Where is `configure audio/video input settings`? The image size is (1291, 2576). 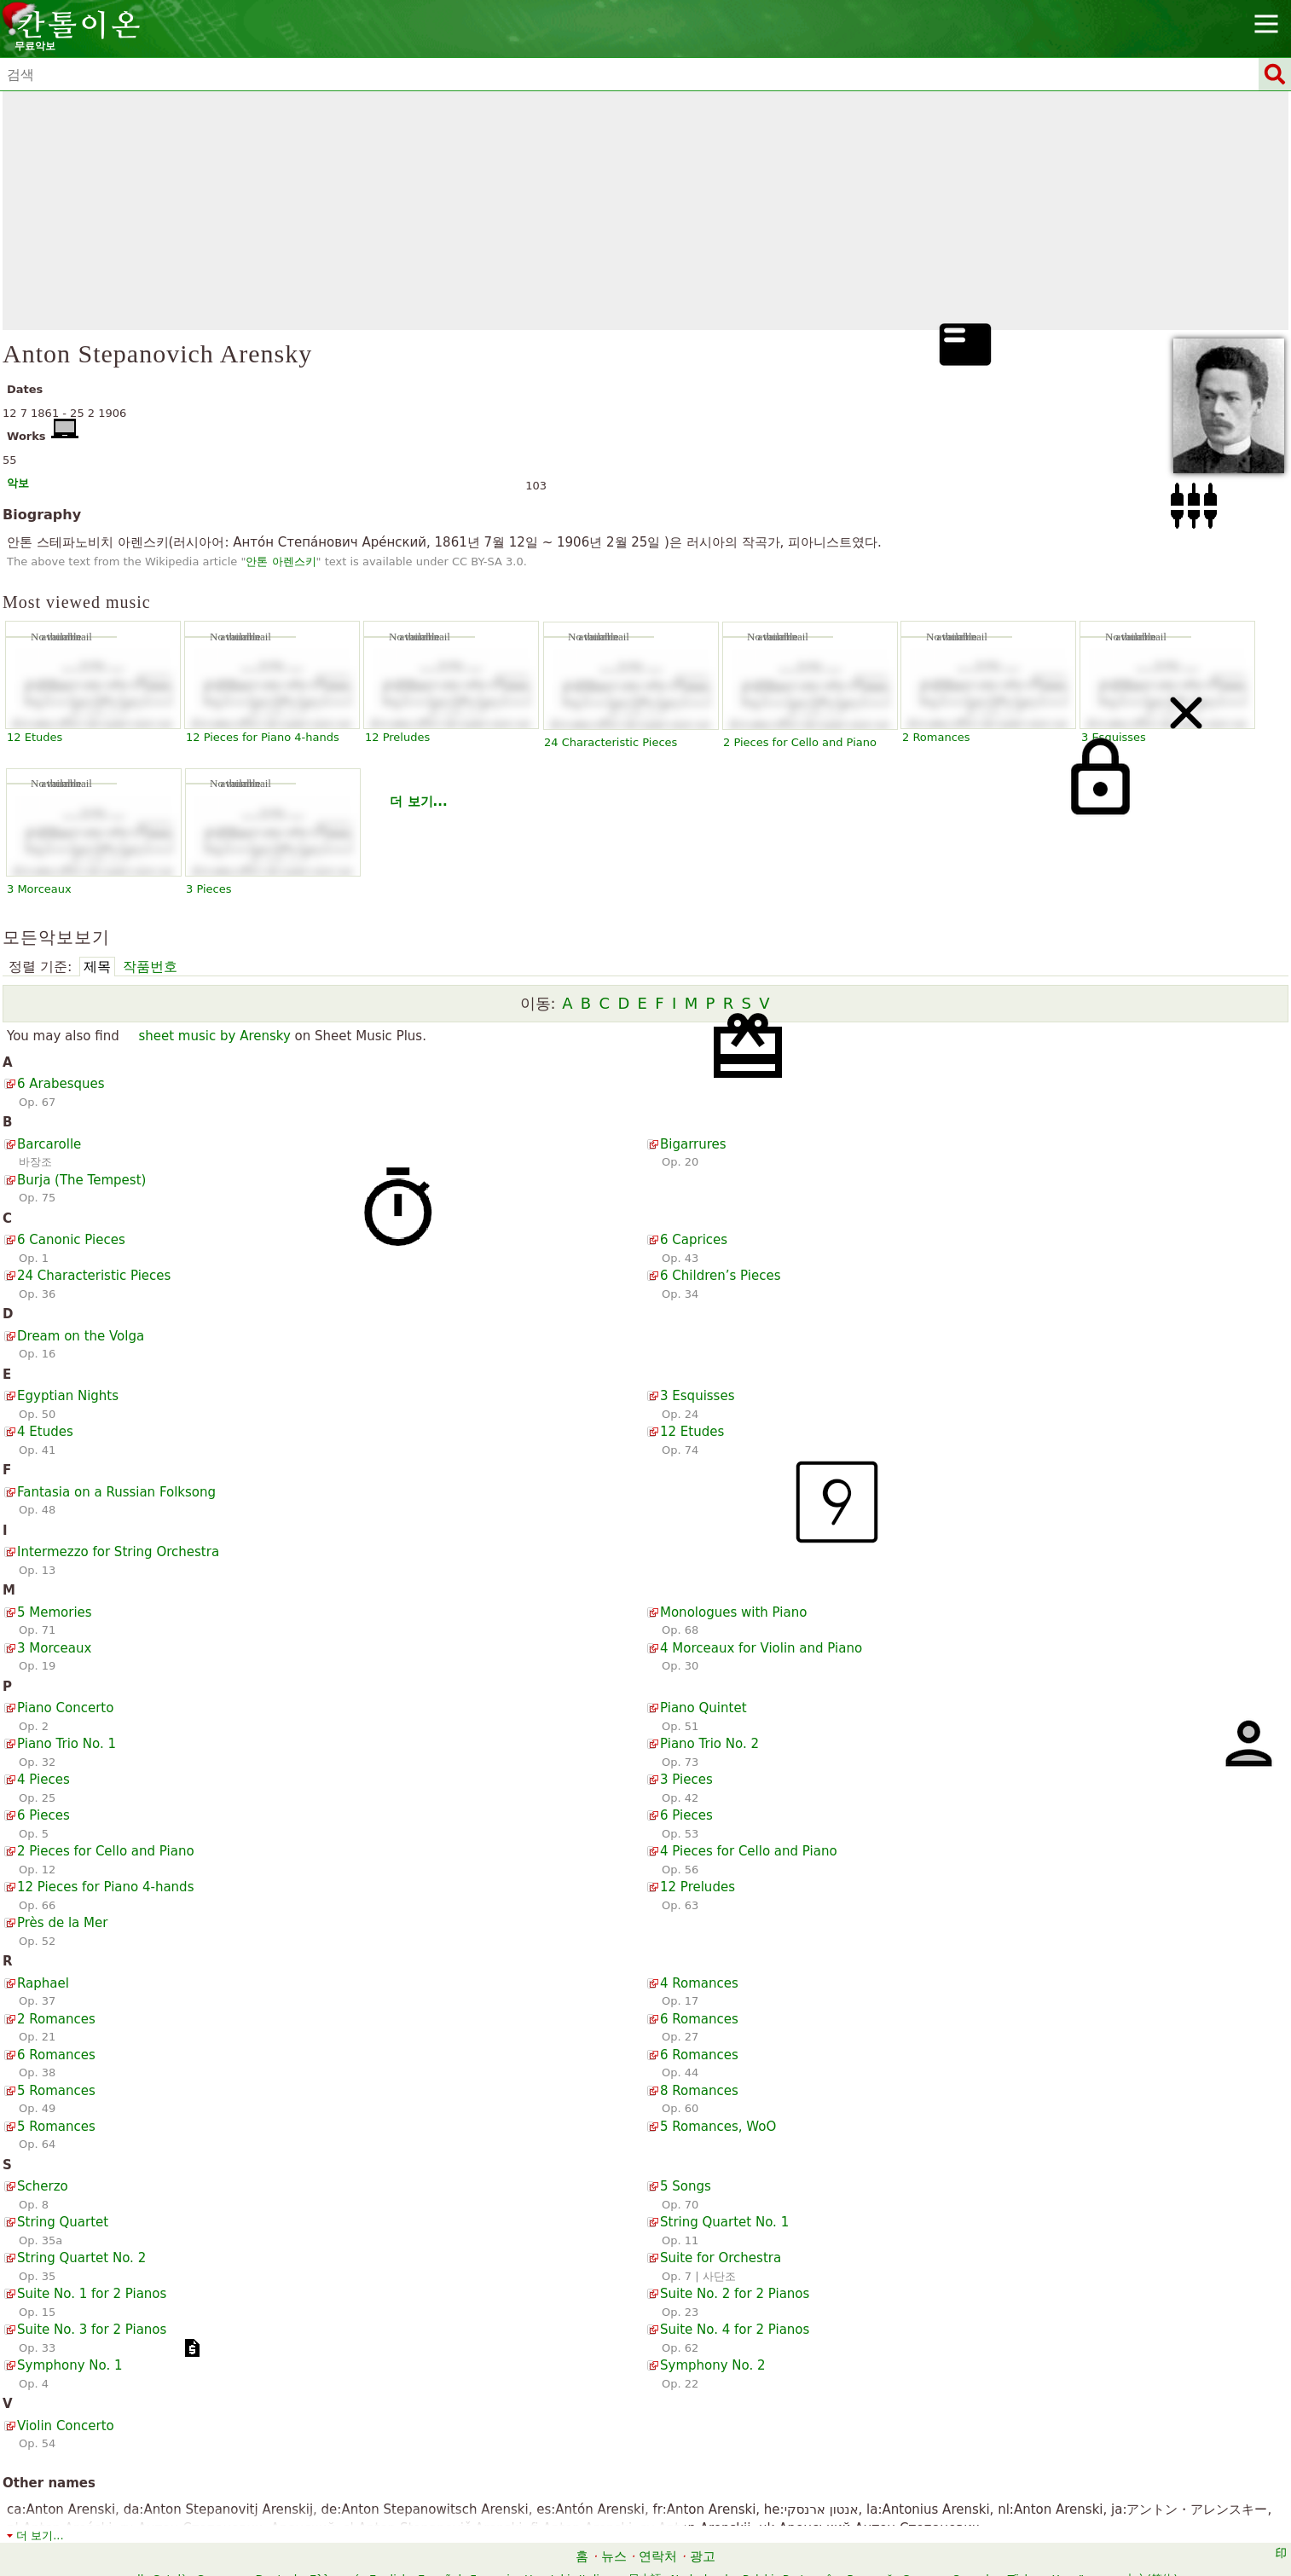
configure audio/video input settings is located at coordinates (1194, 506).